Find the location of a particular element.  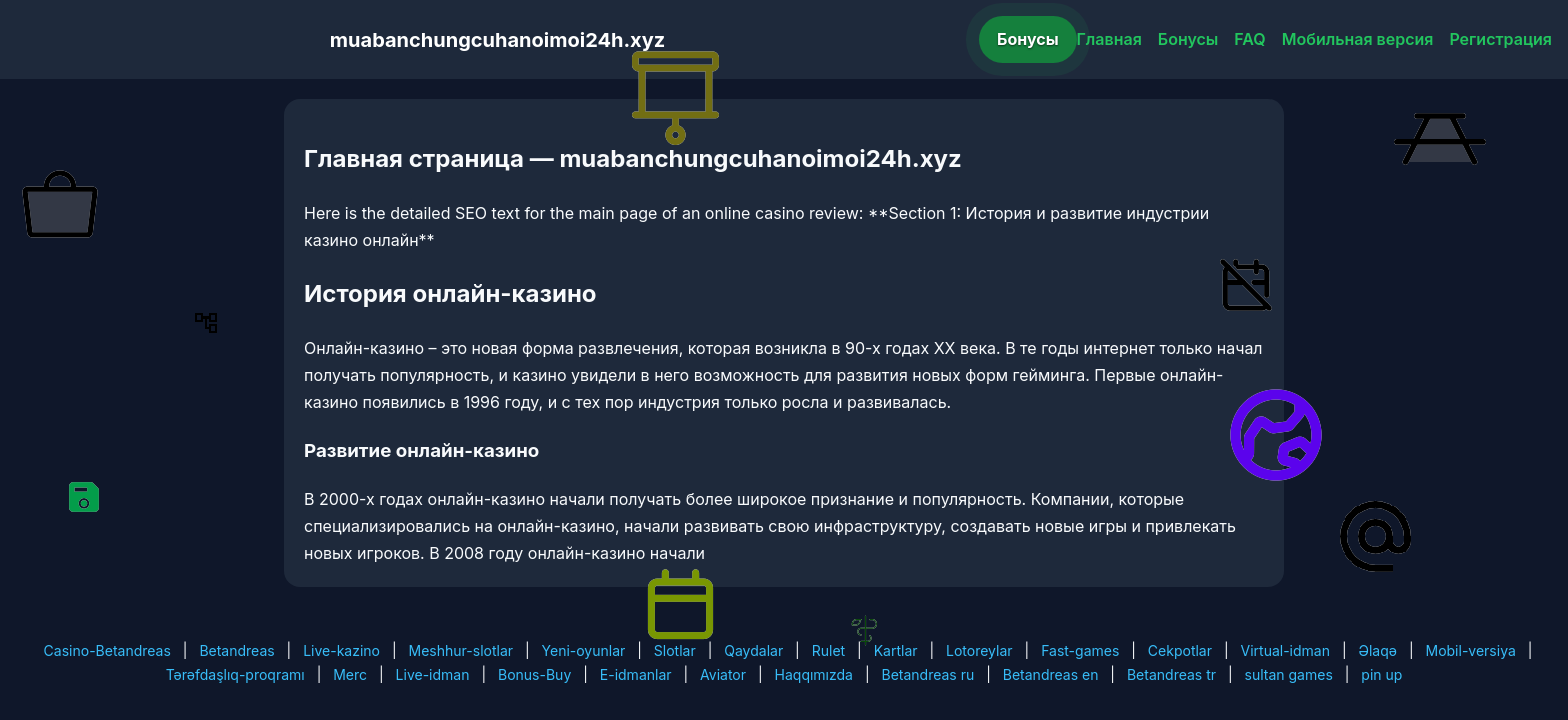

switch to international or global settings is located at coordinates (1276, 435).